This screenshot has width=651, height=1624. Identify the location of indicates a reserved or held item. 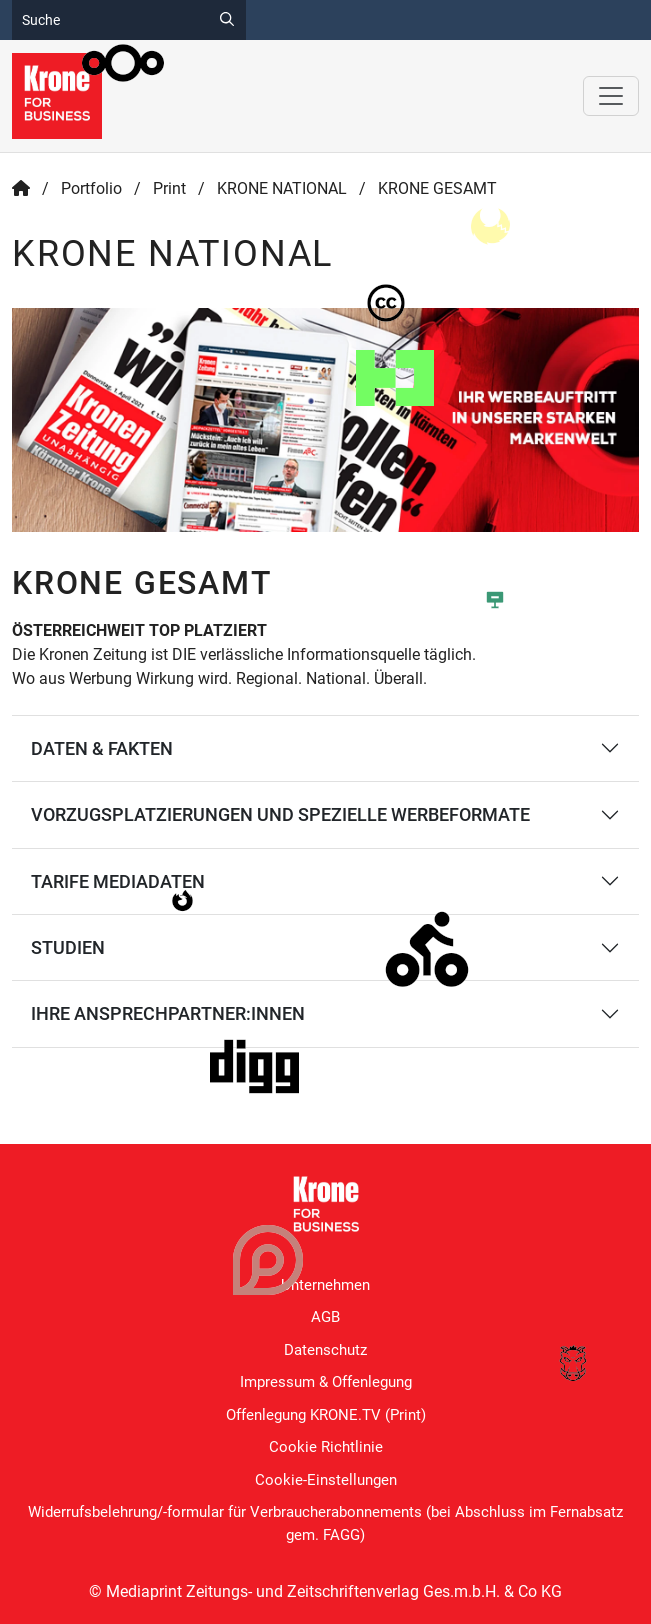
(495, 600).